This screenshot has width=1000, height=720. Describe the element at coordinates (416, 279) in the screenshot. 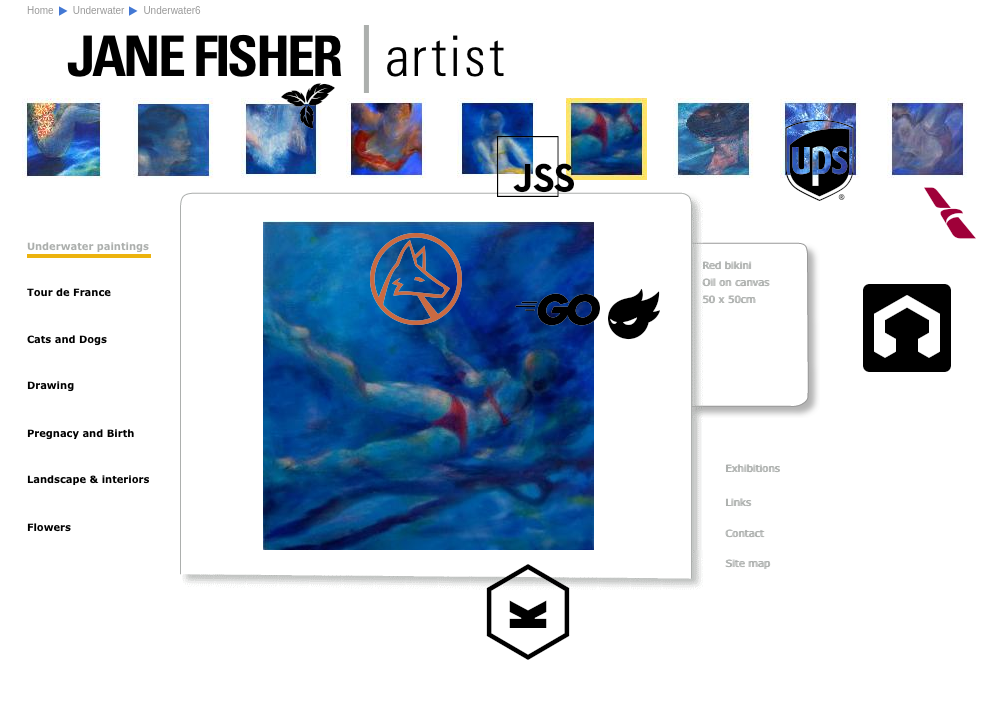

I see `open Wolfram Language application` at that location.